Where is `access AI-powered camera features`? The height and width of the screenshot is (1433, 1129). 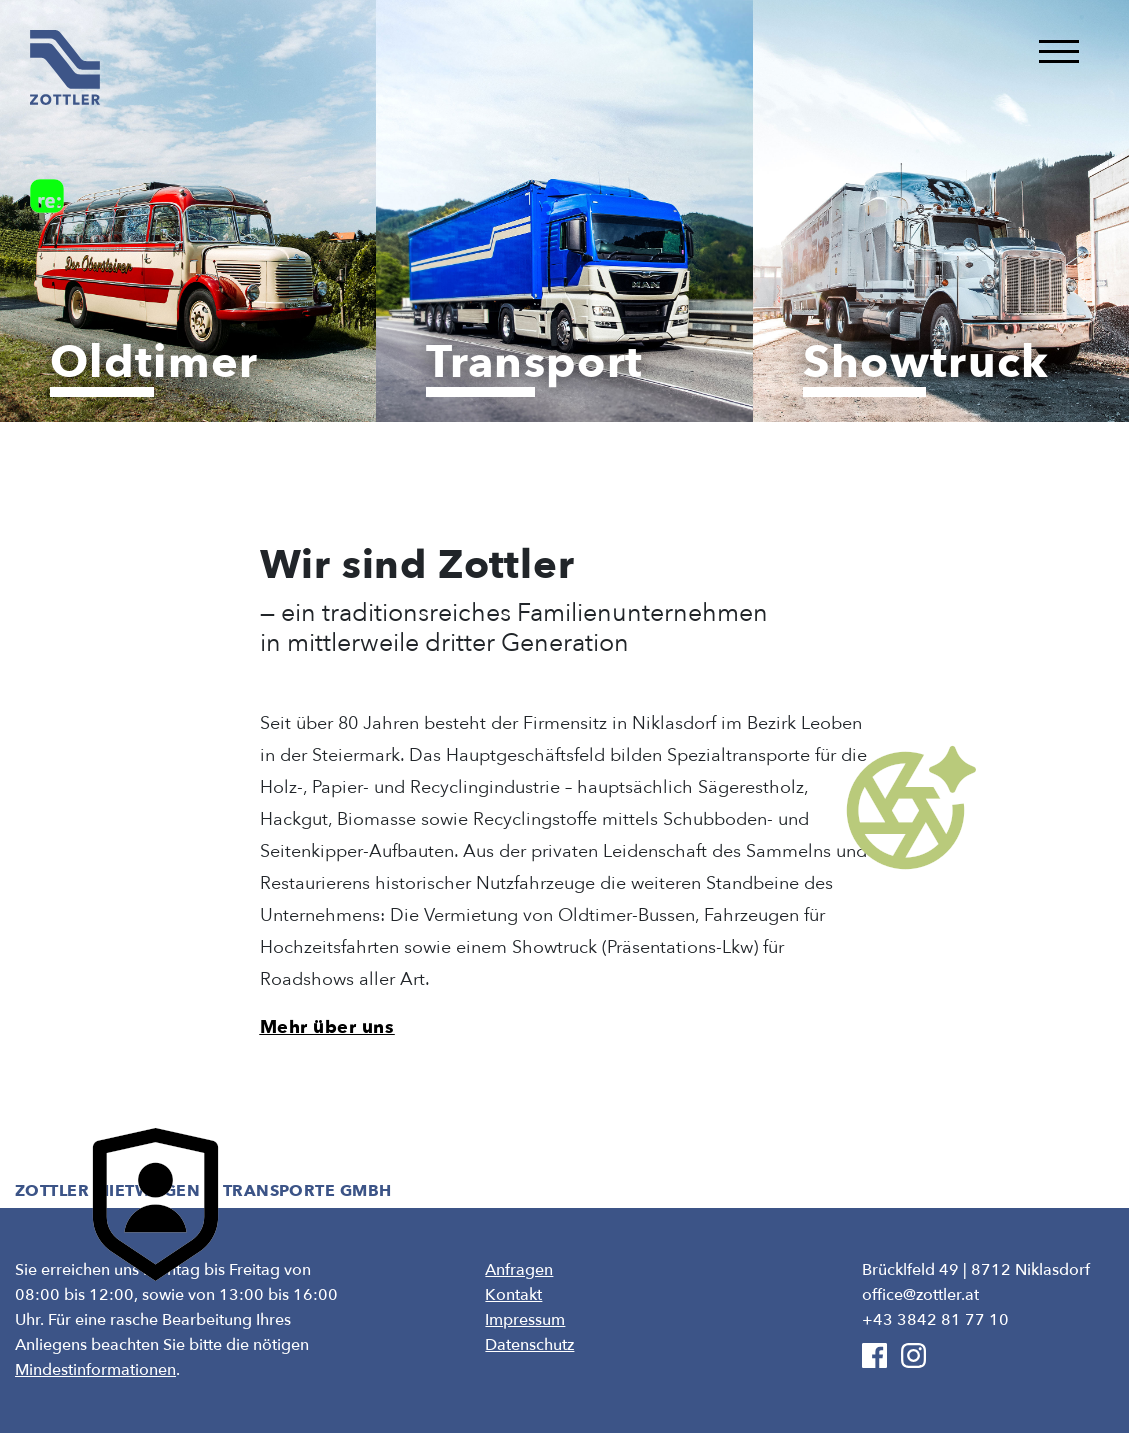 access AI-powered camera features is located at coordinates (905, 810).